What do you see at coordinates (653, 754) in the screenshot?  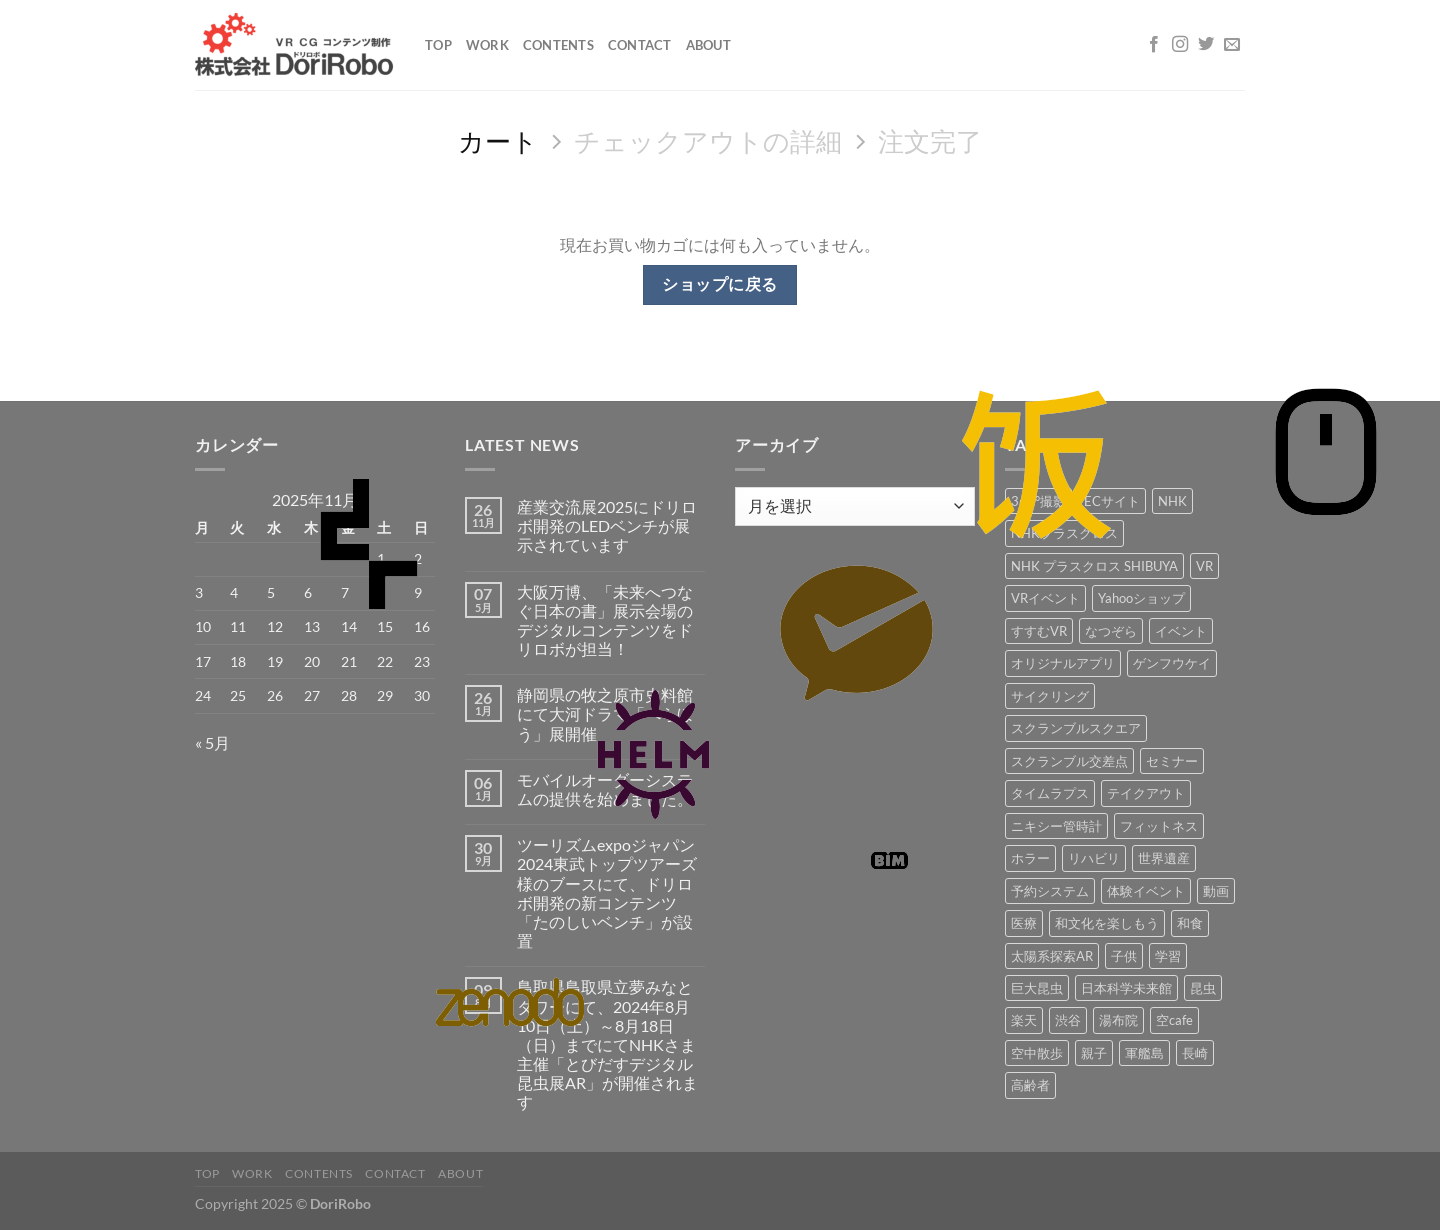 I see `helm logo - kubernetes package manager branding` at bounding box center [653, 754].